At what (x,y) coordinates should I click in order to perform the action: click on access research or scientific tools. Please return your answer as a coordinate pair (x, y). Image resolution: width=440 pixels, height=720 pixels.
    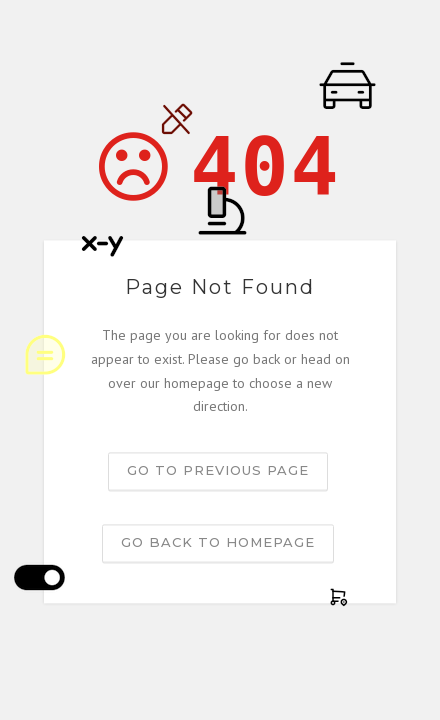
    Looking at the image, I should click on (222, 212).